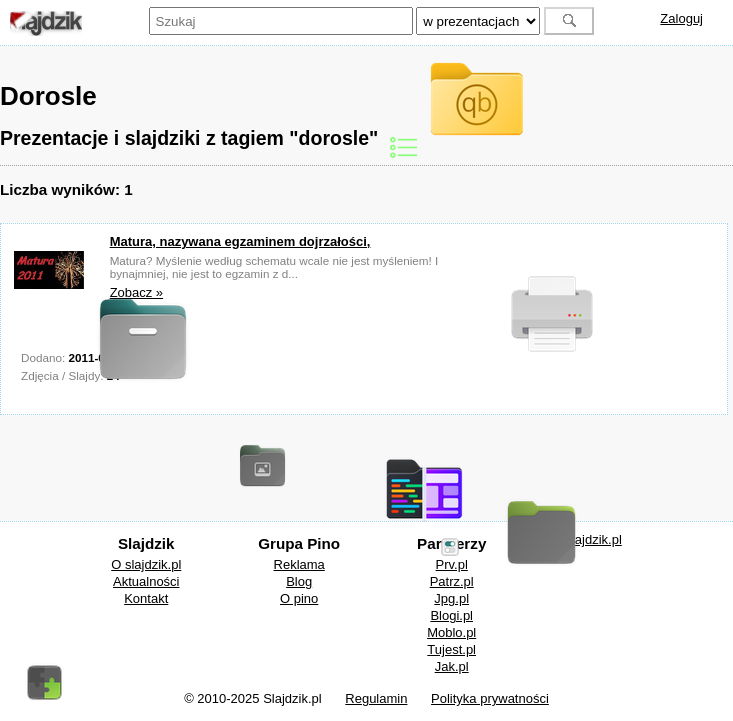 The height and width of the screenshot is (721, 733). Describe the element at coordinates (450, 547) in the screenshot. I see `open system tweaks or settings customization` at that location.